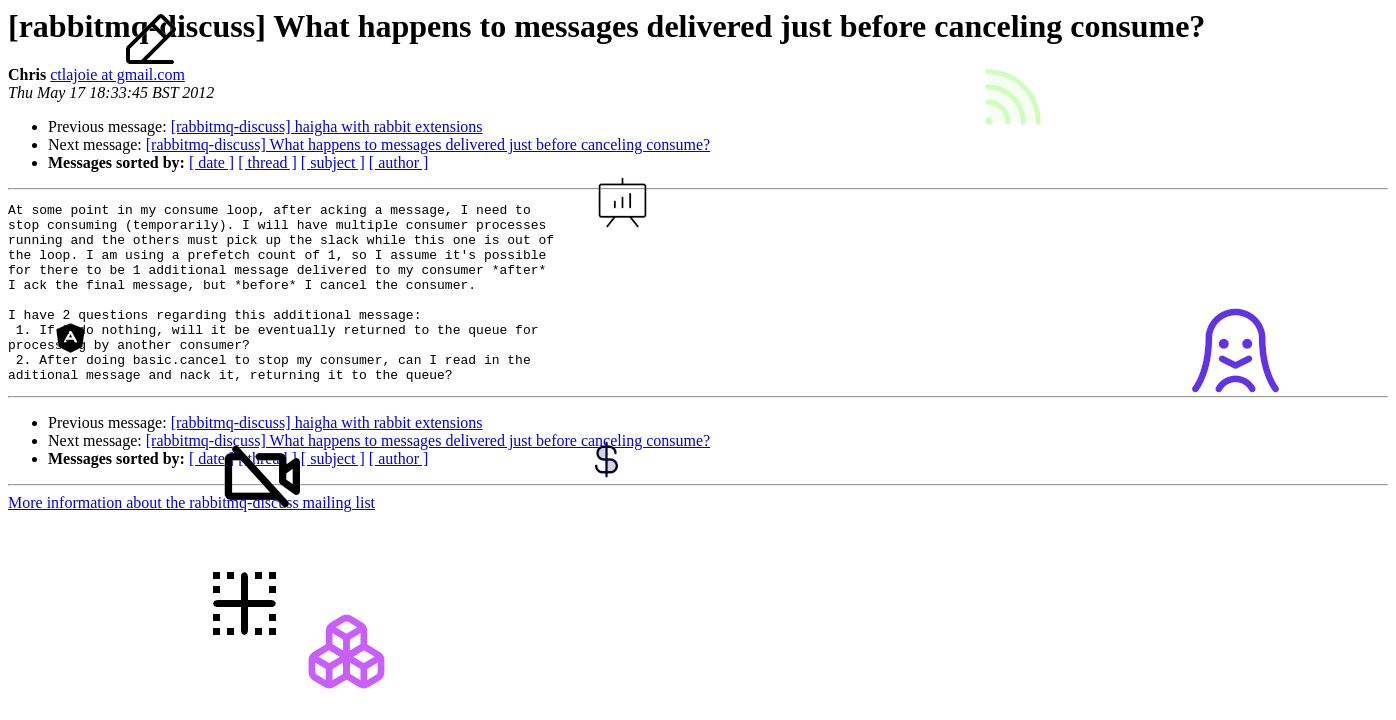 This screenshot has width=1396, height=720. What do you see at coordinates (1235, 355) in the screenshot?
I see `indicates linux operating system compatibility` at bounding box center [1235, 355].